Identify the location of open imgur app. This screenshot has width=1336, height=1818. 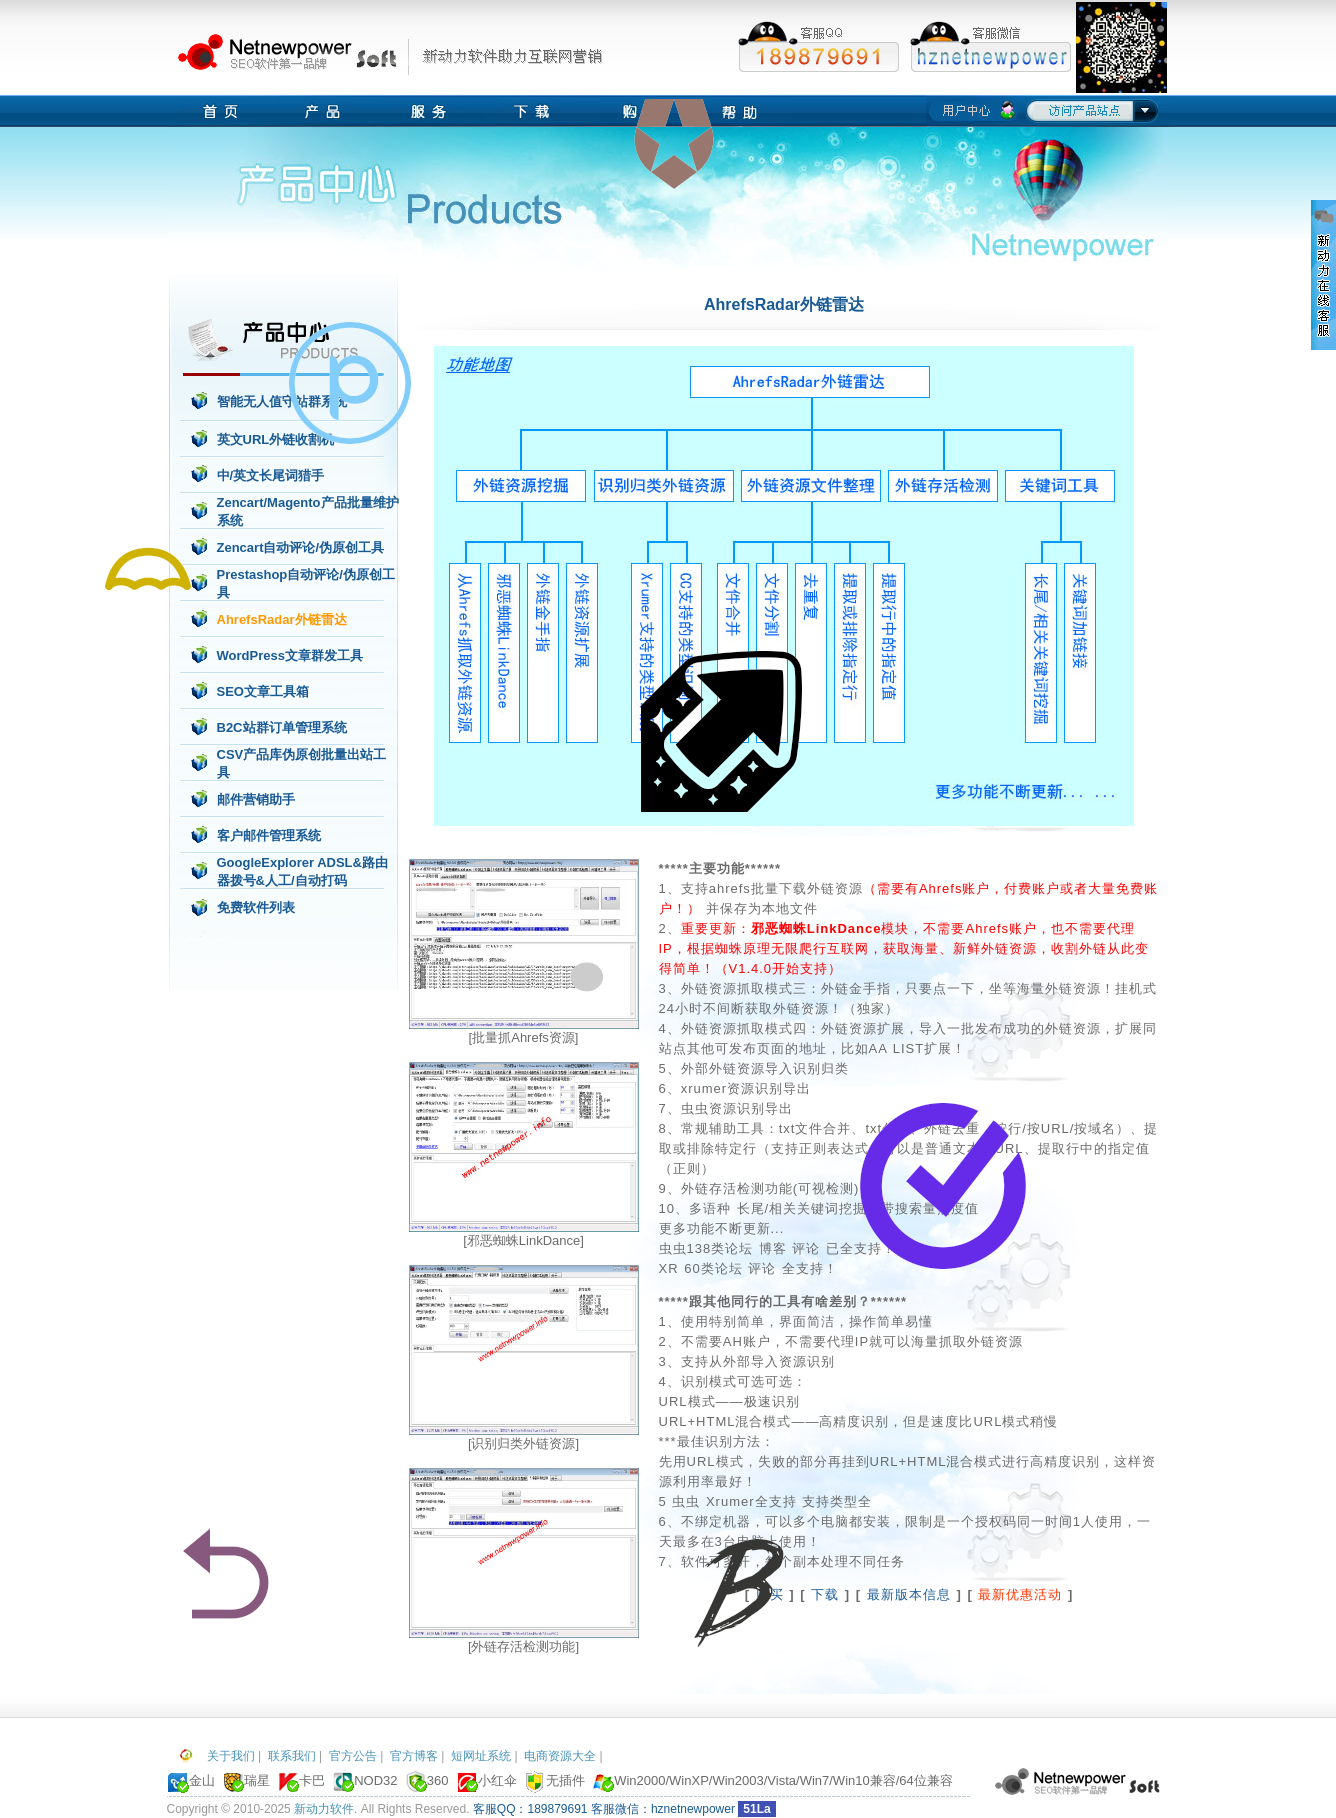
(721, 731).